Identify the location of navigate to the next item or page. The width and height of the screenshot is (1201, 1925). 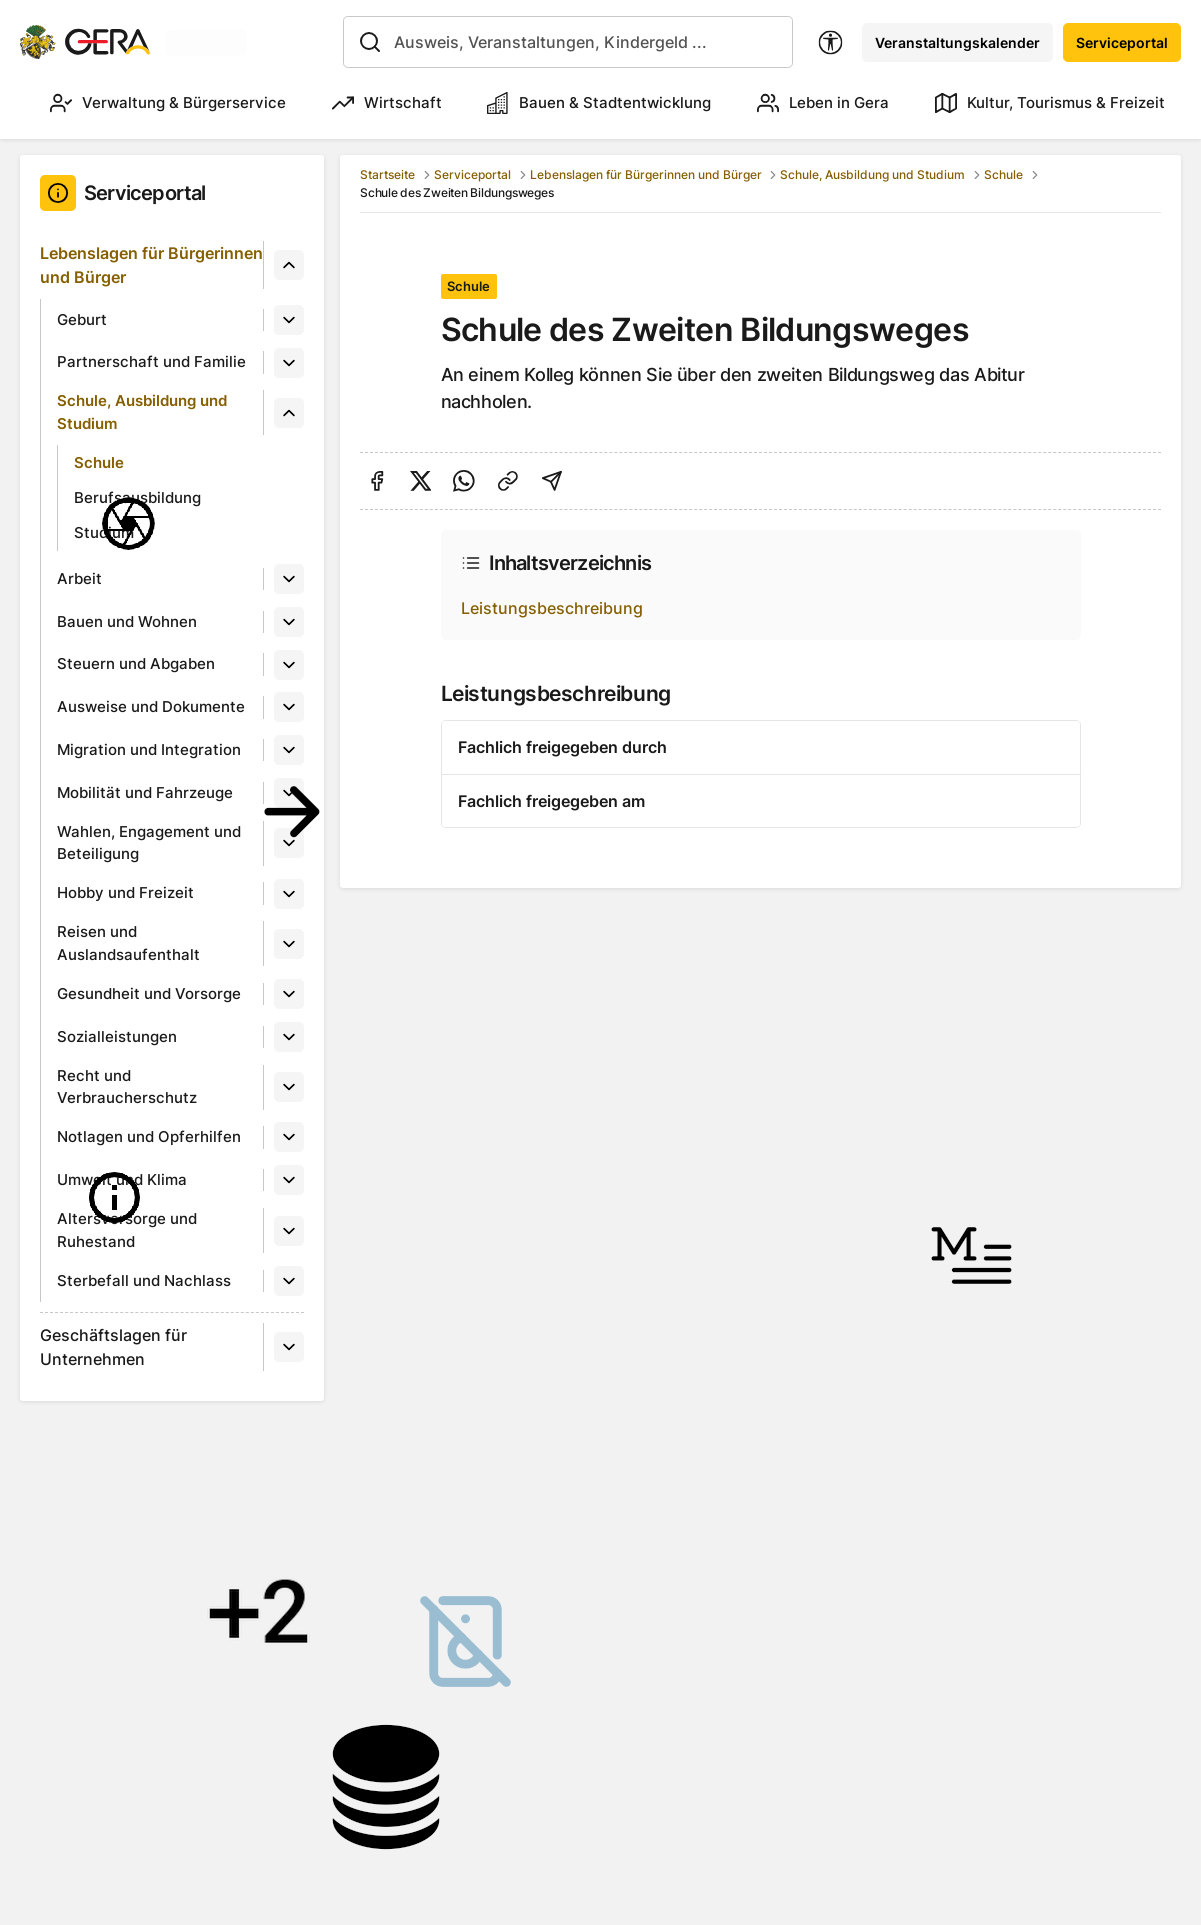
(290, 813).